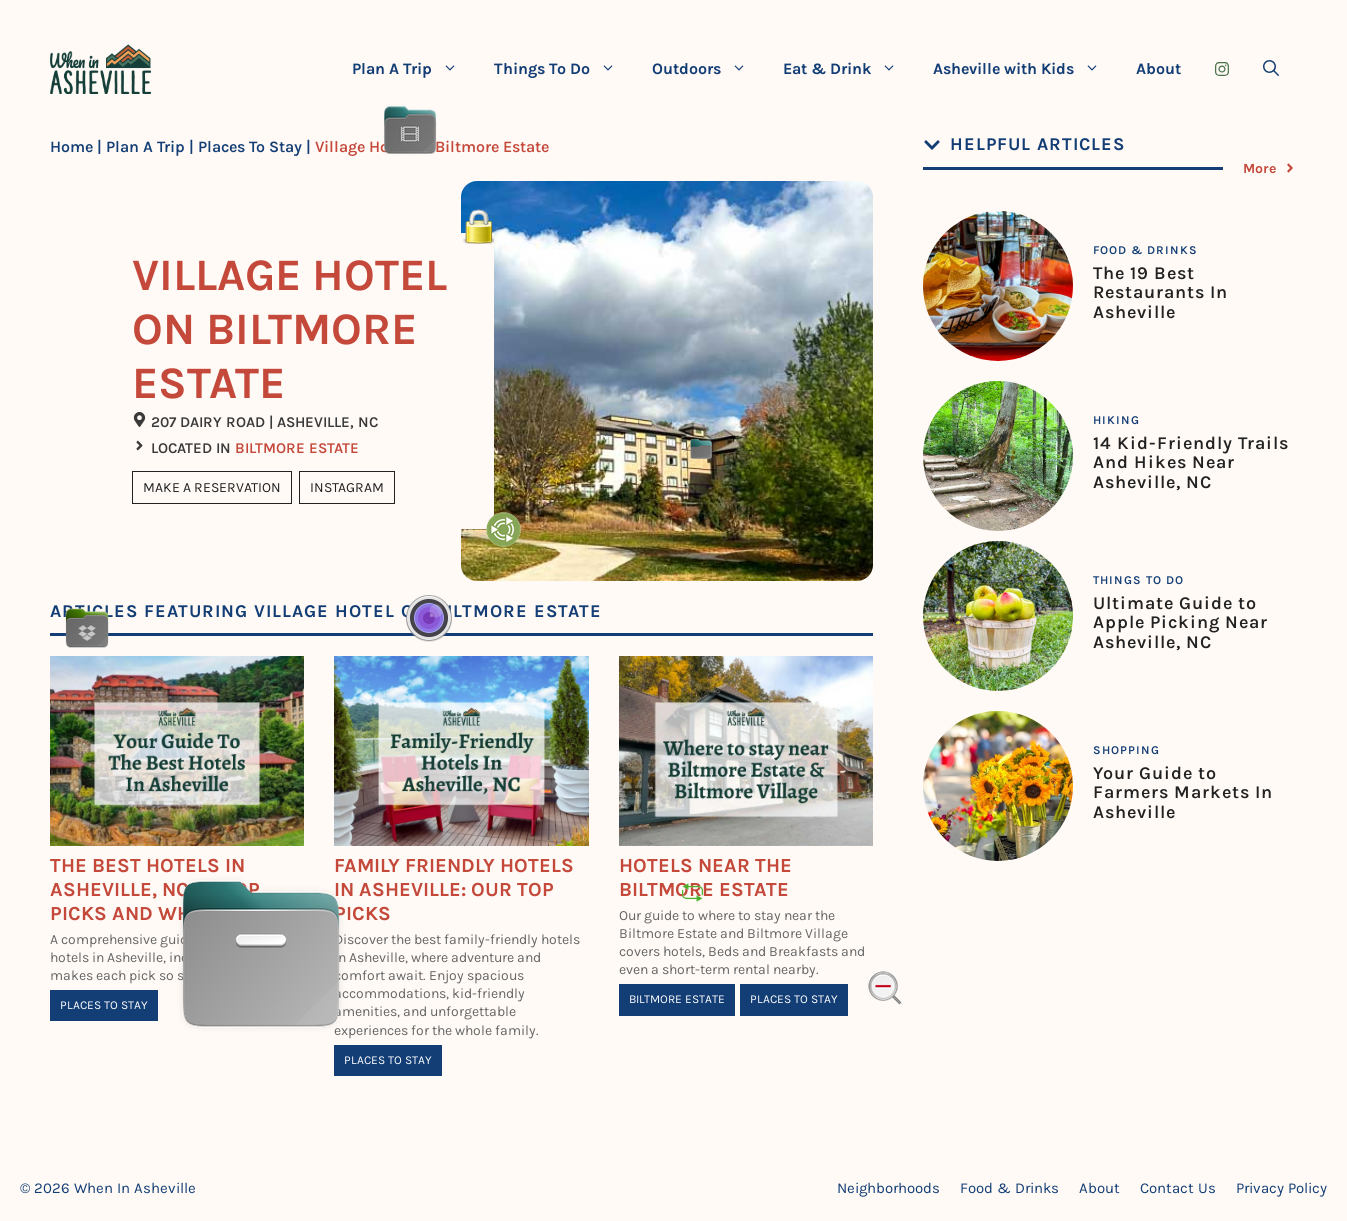  I want to click on zoom out to see more content, so click(885, 988).